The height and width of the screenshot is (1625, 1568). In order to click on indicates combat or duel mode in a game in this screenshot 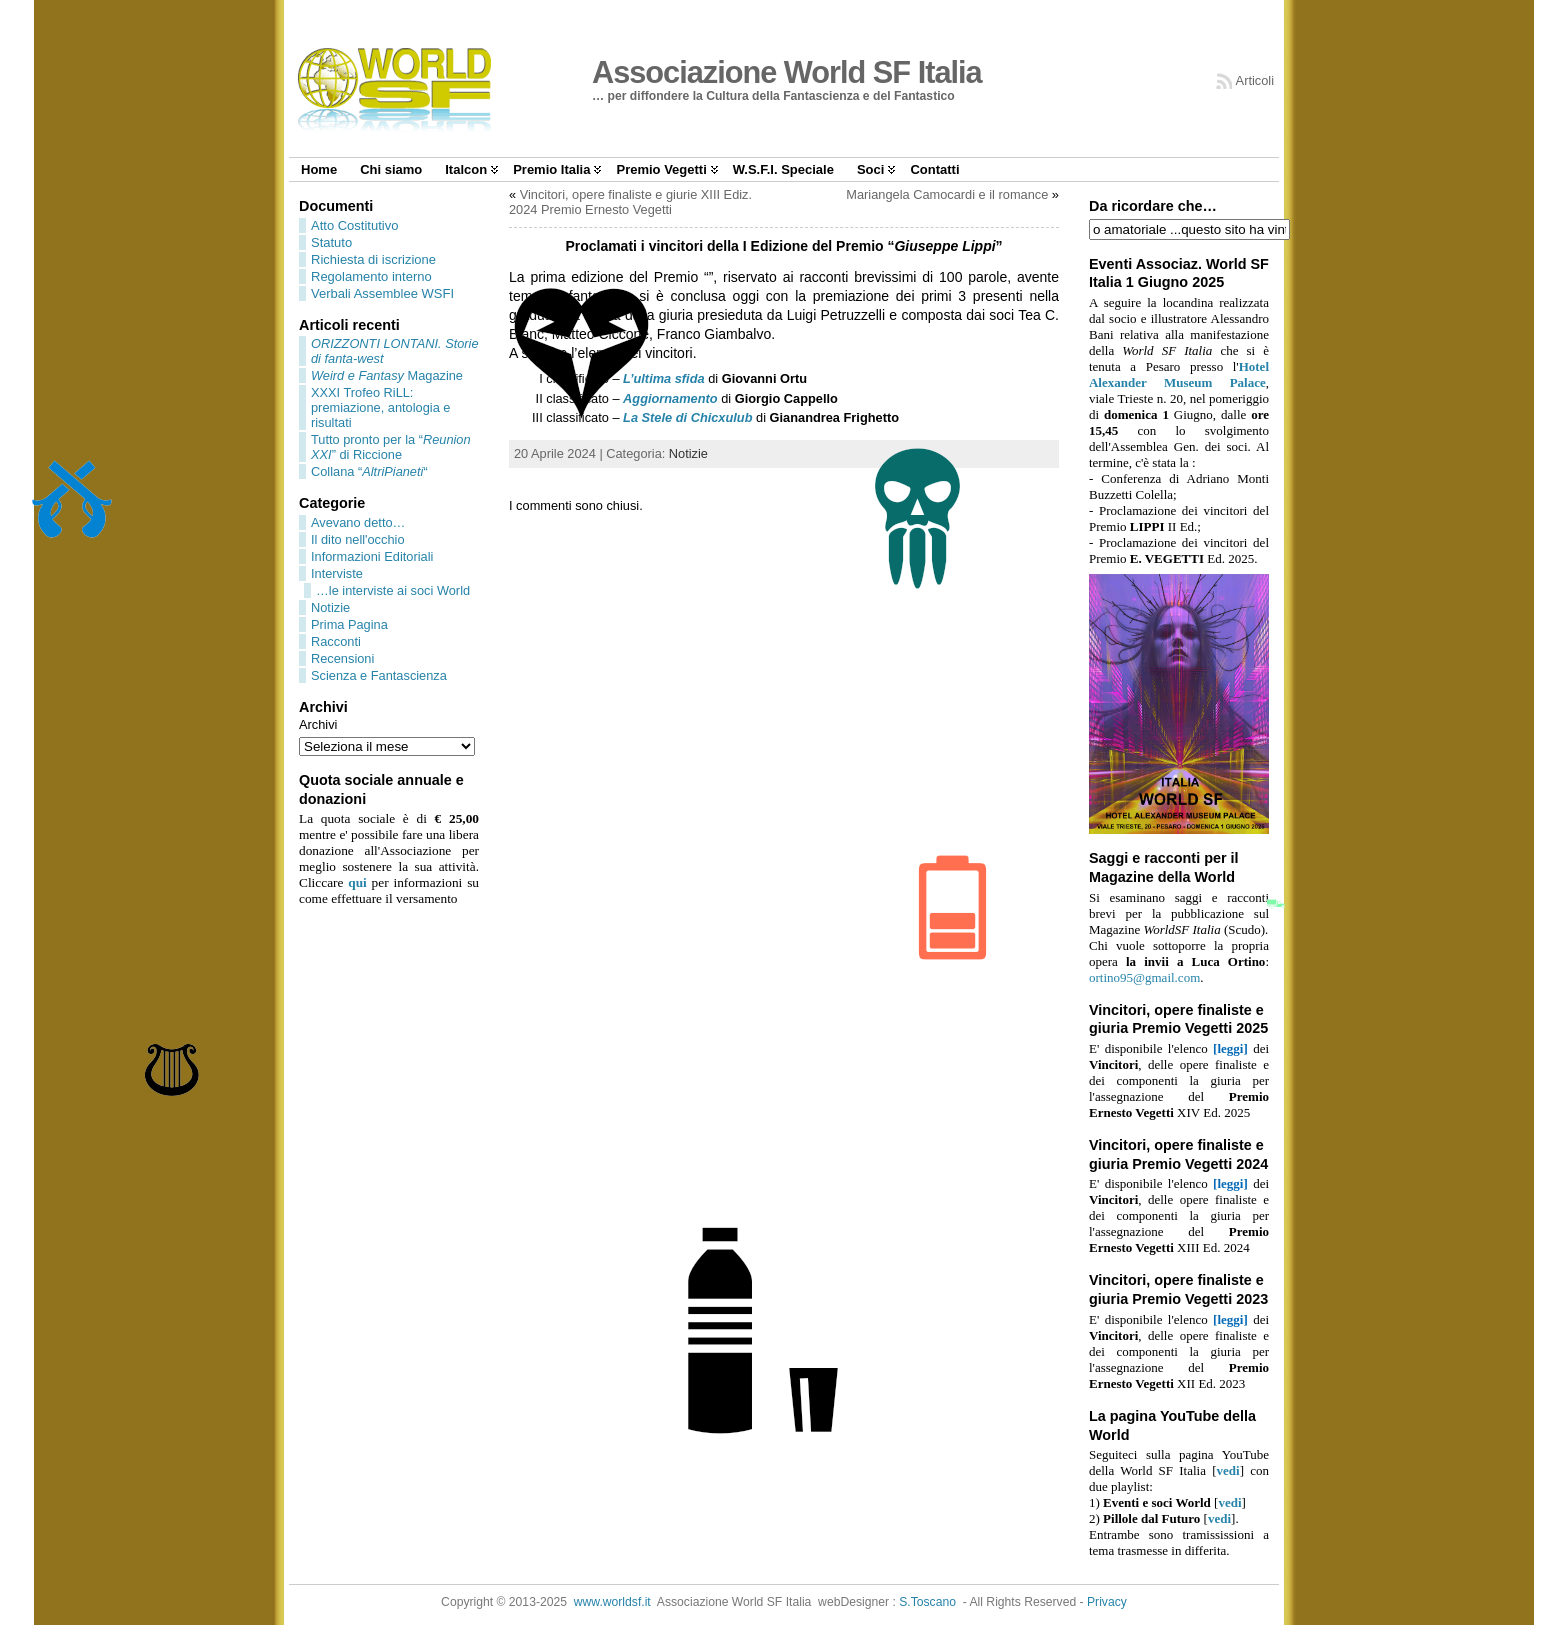, I will do `click(72, 499)`.